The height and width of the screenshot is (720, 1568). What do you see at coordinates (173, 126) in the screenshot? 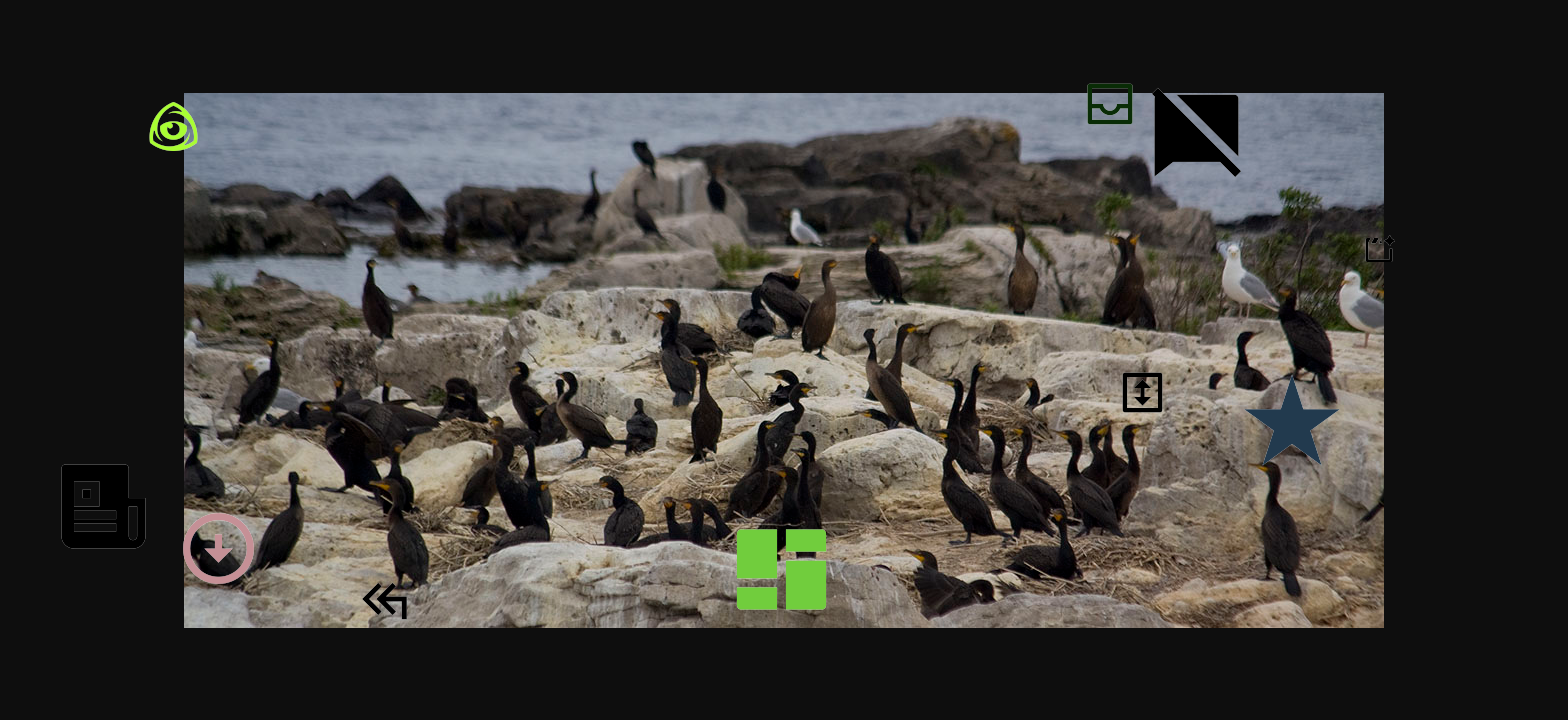
I see `visit iconfinder website` at bounding box center [173, 126].